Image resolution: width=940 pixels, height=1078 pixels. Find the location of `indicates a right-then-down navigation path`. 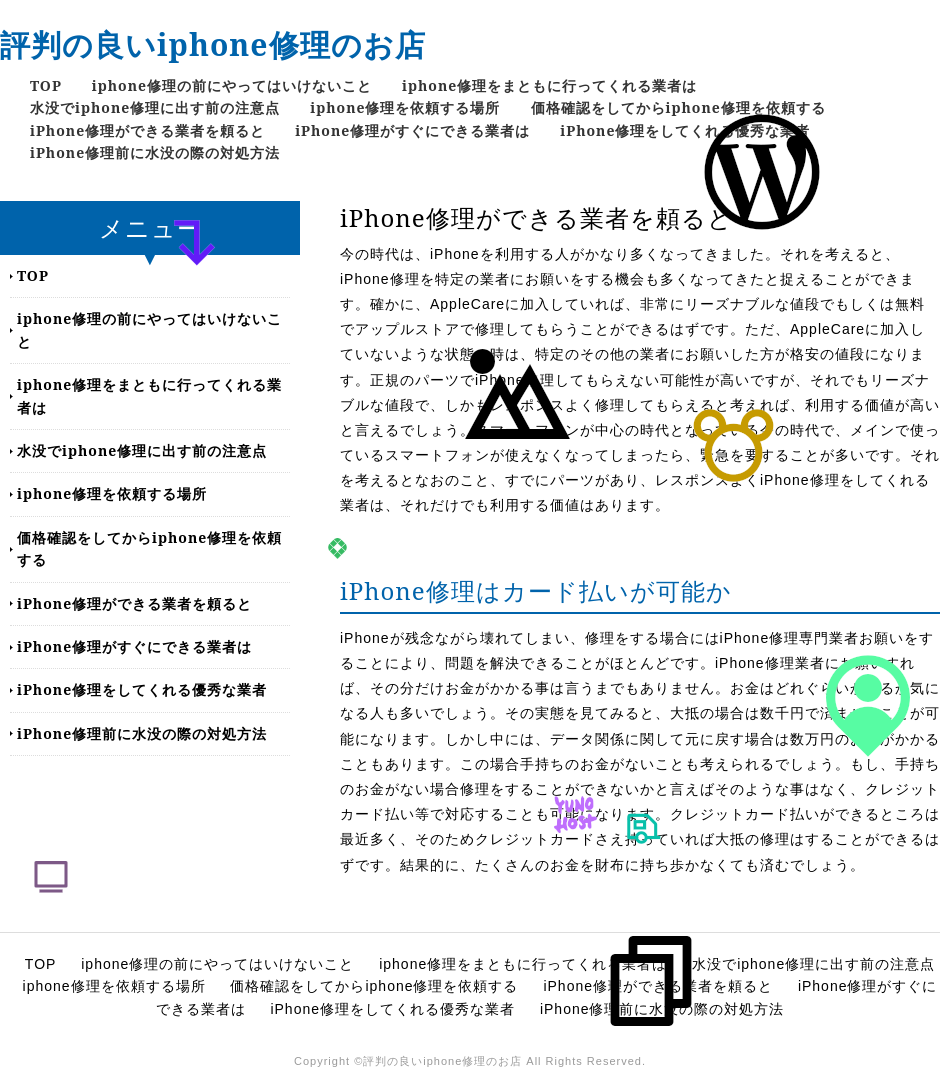

indicates a right-then-down navigation path is located at coordinates (194, 240).